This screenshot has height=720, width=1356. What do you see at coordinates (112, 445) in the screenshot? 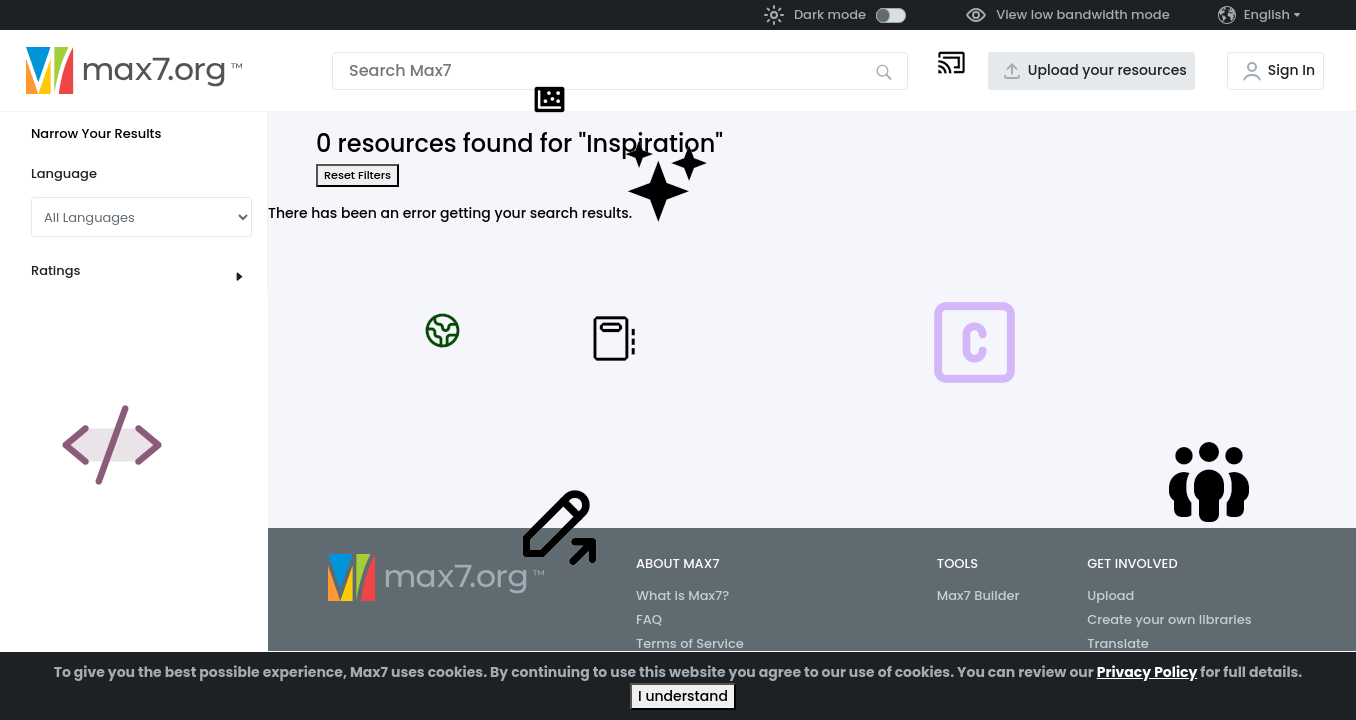
I see `view or edit source code` at bounding box center [112, 445].